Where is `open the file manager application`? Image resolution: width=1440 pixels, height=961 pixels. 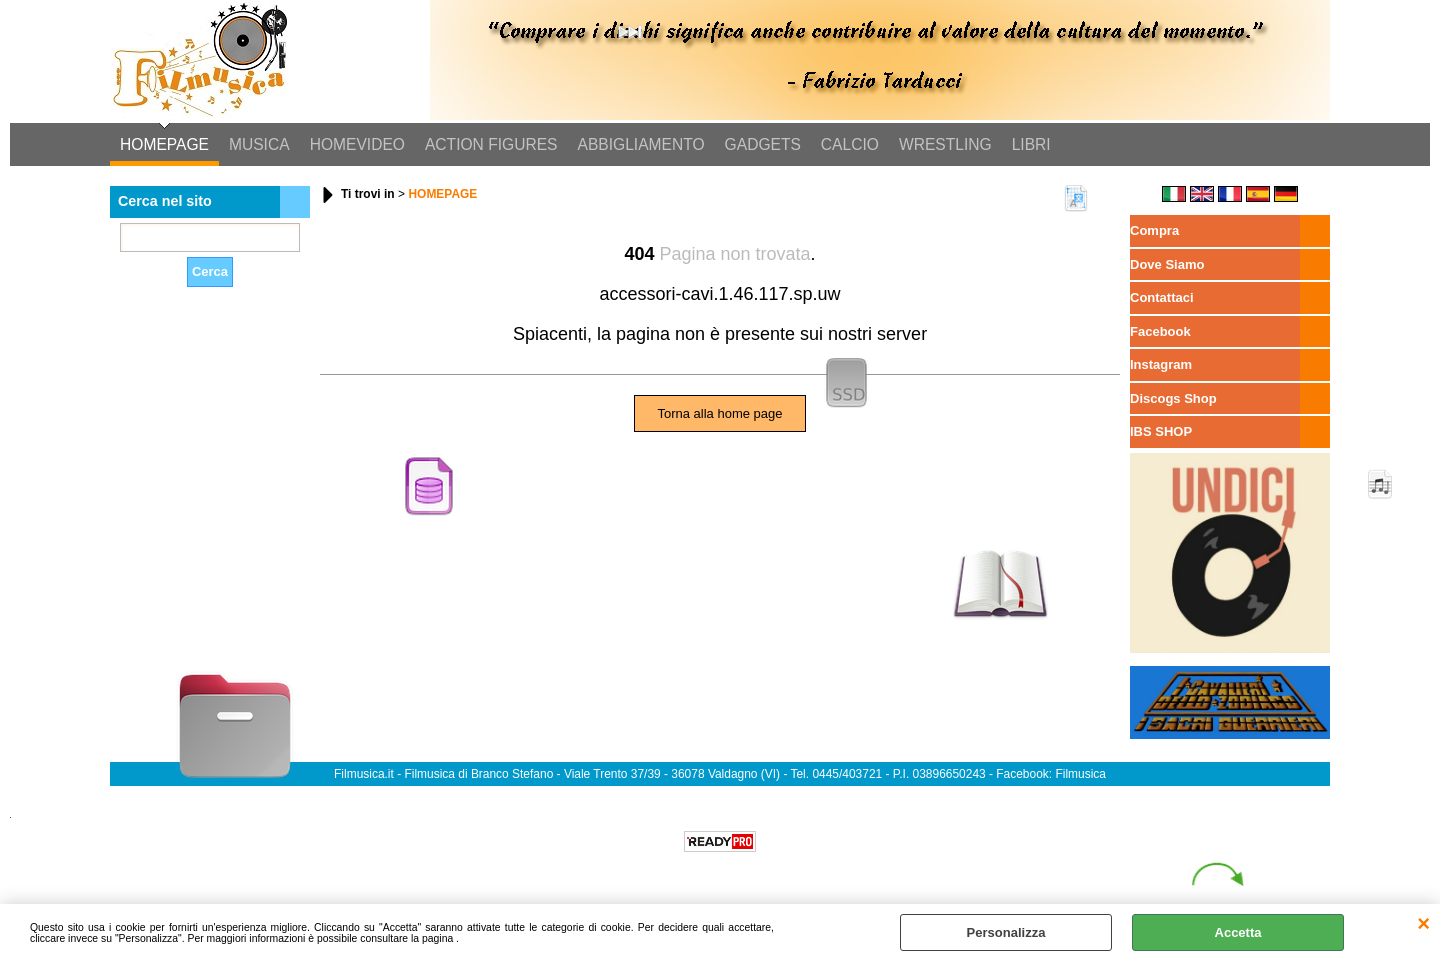
open the file manager application is located at coordinates (235, 726).